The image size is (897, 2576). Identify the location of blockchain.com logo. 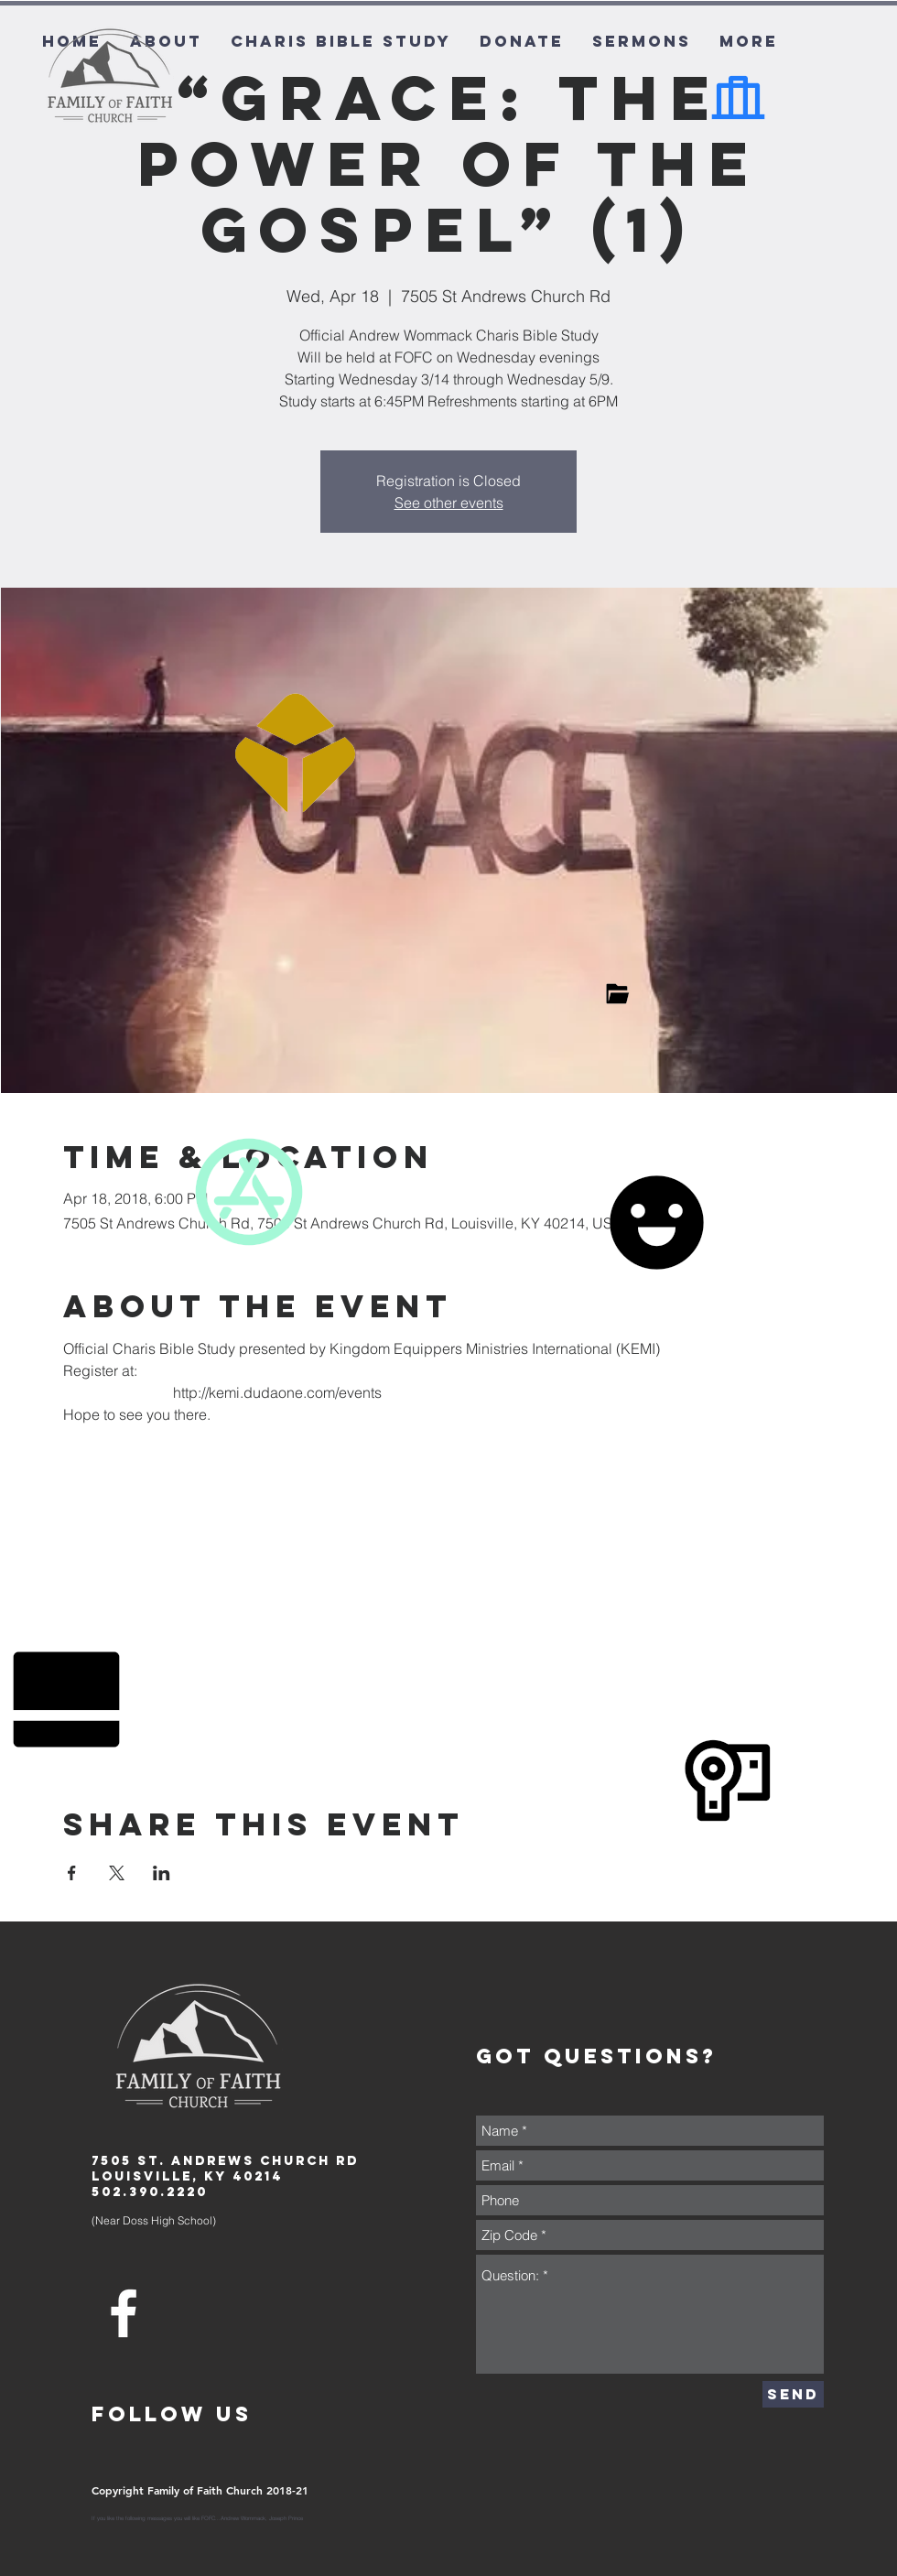
(295, 752).